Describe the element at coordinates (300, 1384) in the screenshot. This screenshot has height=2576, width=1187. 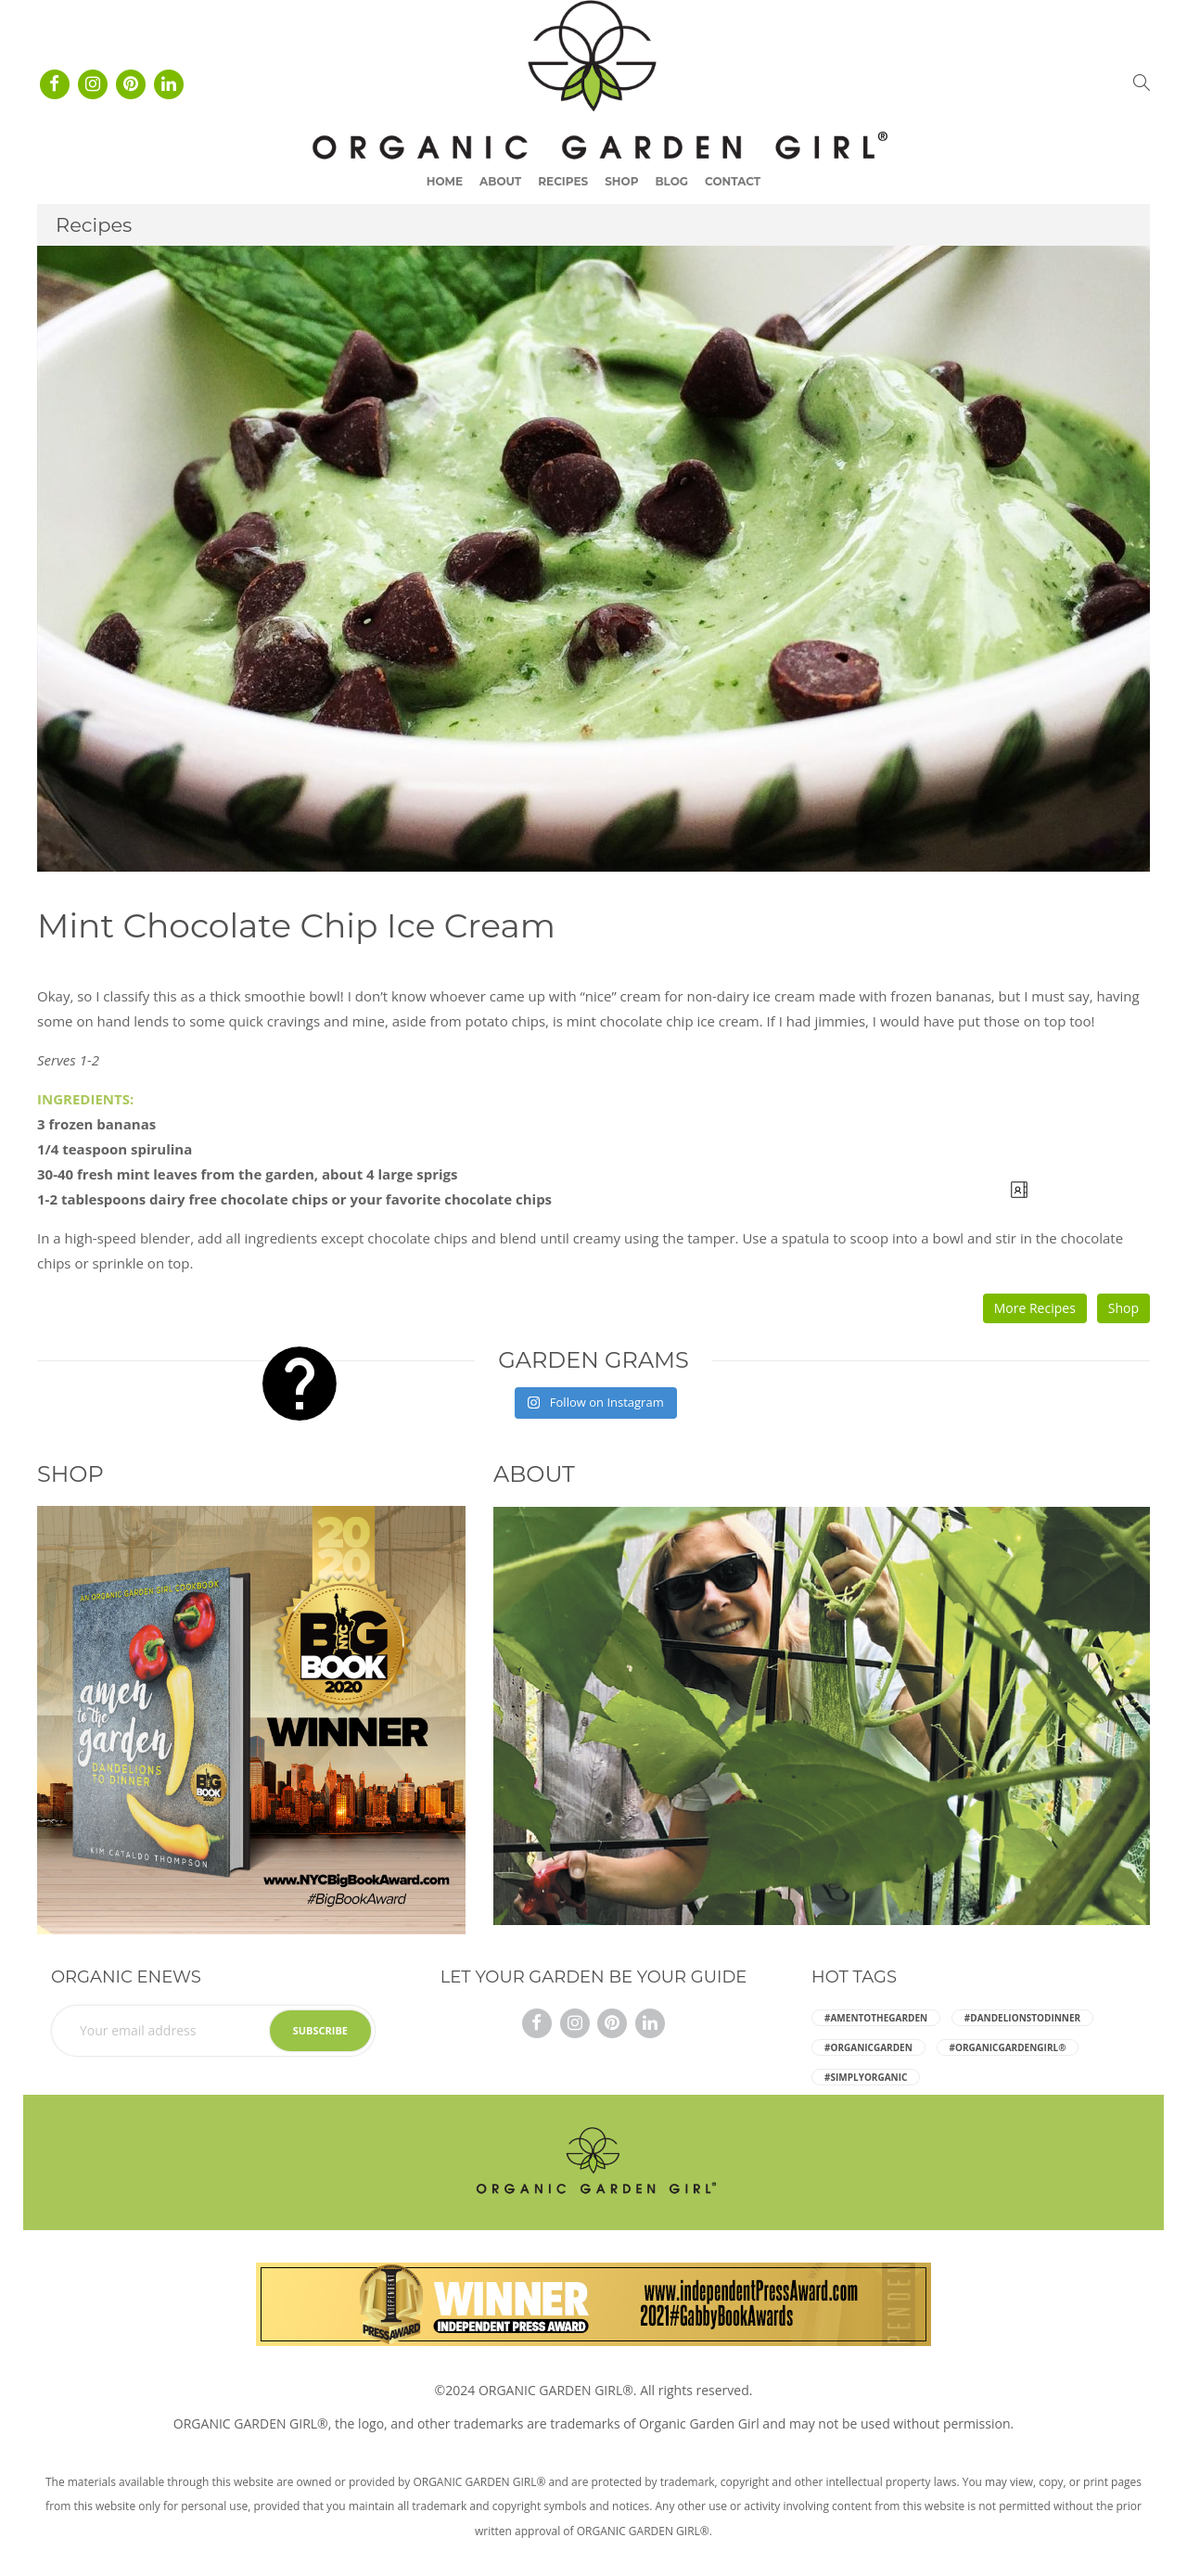
I see `access help or support` at that location.